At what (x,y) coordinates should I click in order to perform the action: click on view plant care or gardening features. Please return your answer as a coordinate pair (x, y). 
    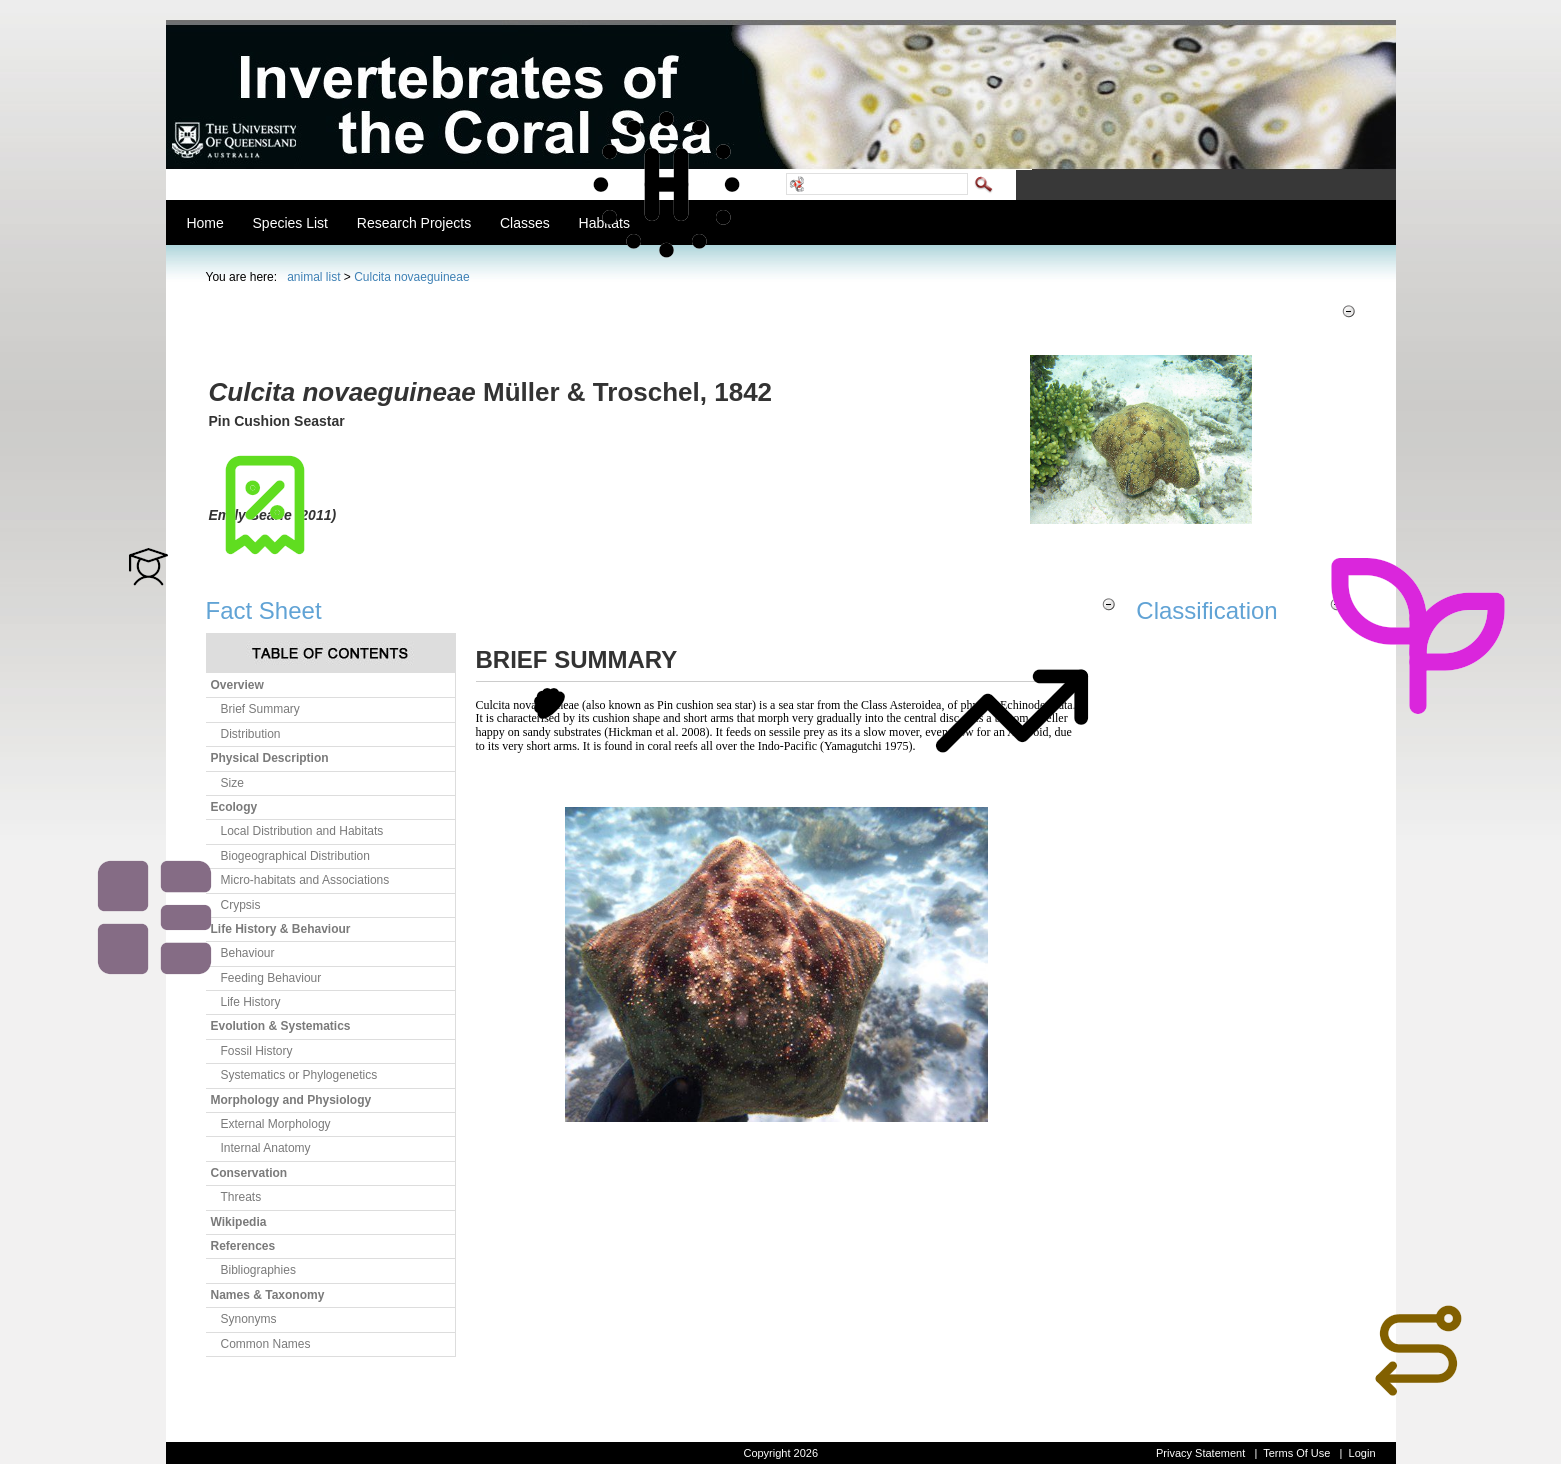
    Looking at the image, I should click on (1418, 636).